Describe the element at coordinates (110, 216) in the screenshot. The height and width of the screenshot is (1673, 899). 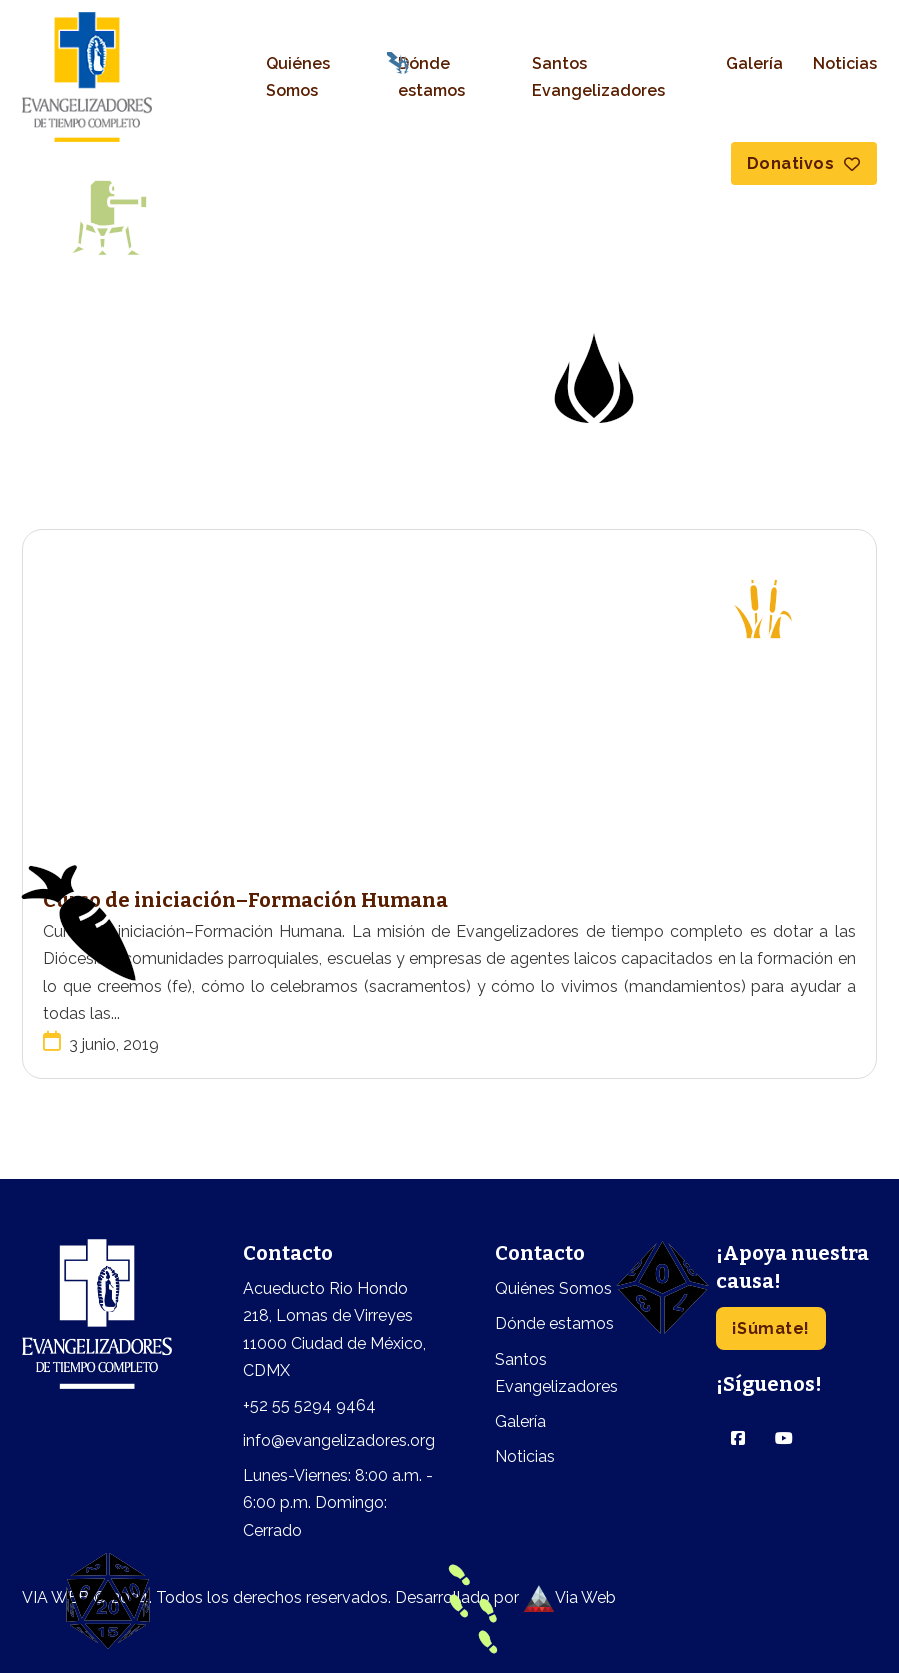
I see `deploy a walking turret unit` at that location.